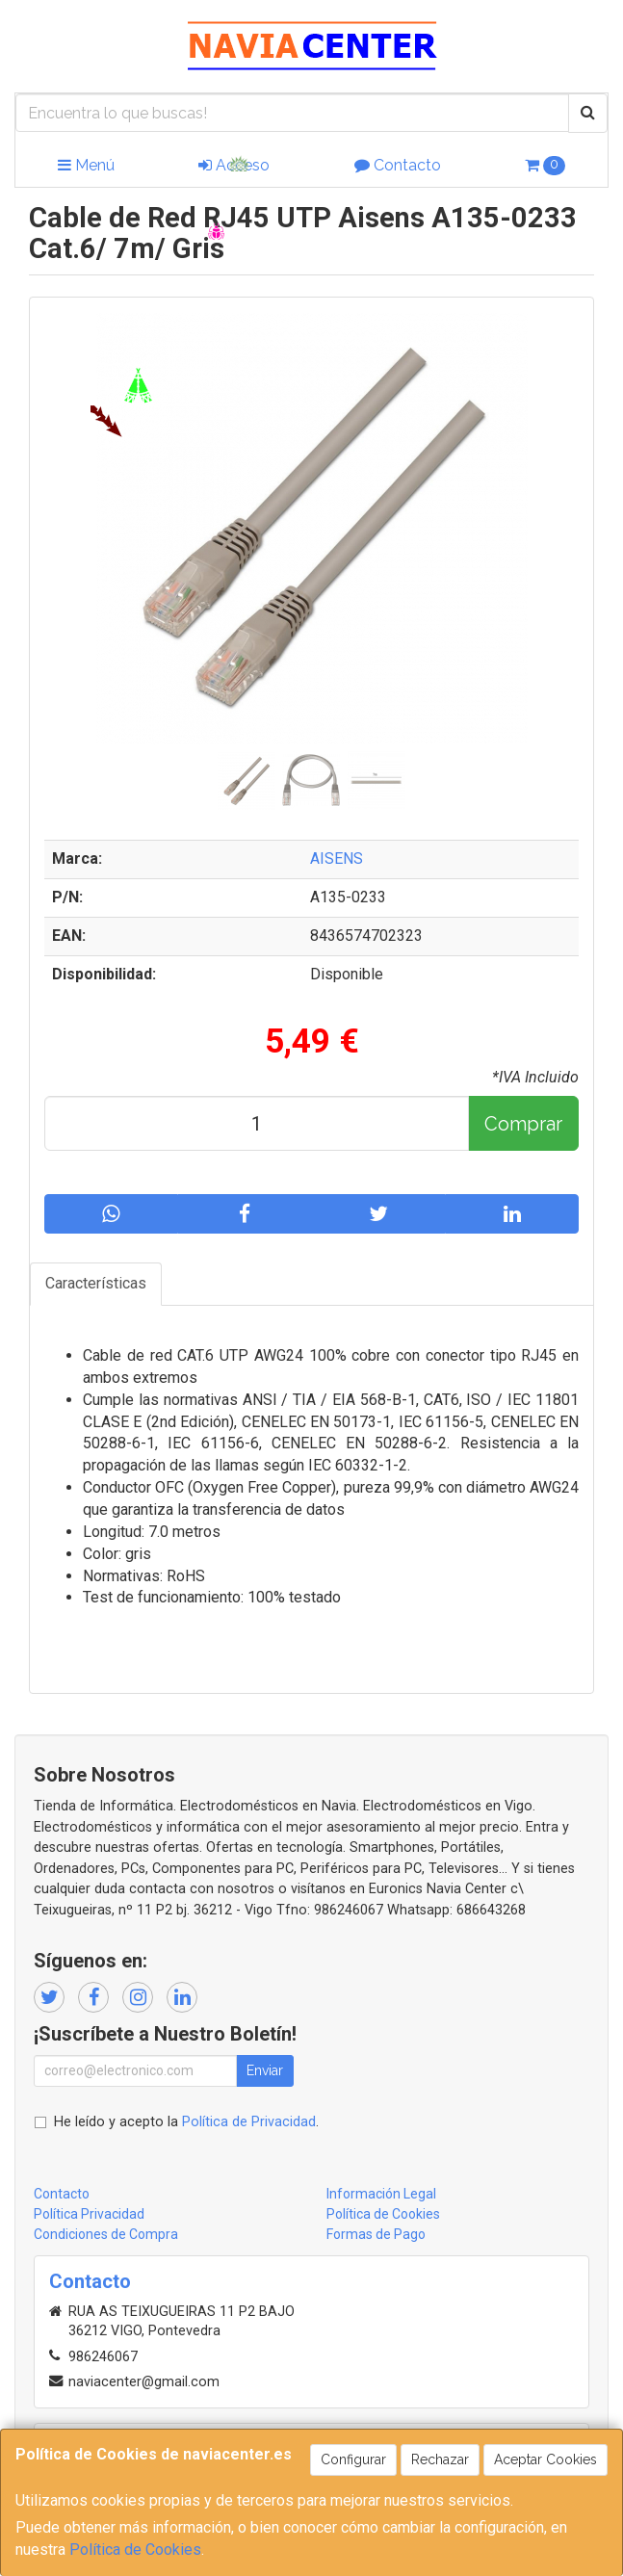 This screenshot has width=623, height=2576. I want to click on access camping or outdoor activity features, so click(138, 385).